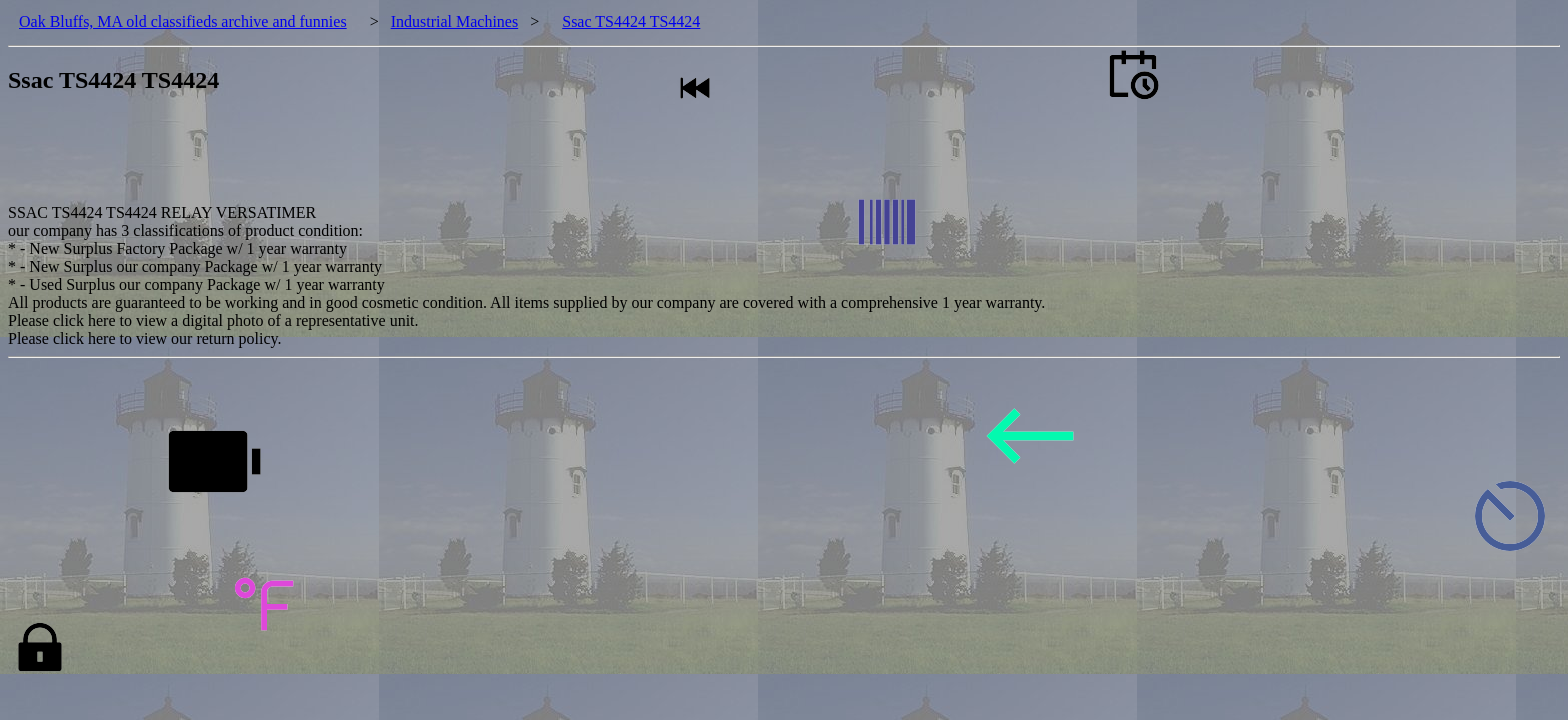 The image size is (1568, 720). What do you see at coordinates (40, 647) in the screenshot?
I see `indicates a locked or secured item` at bounding box center [40, 647].